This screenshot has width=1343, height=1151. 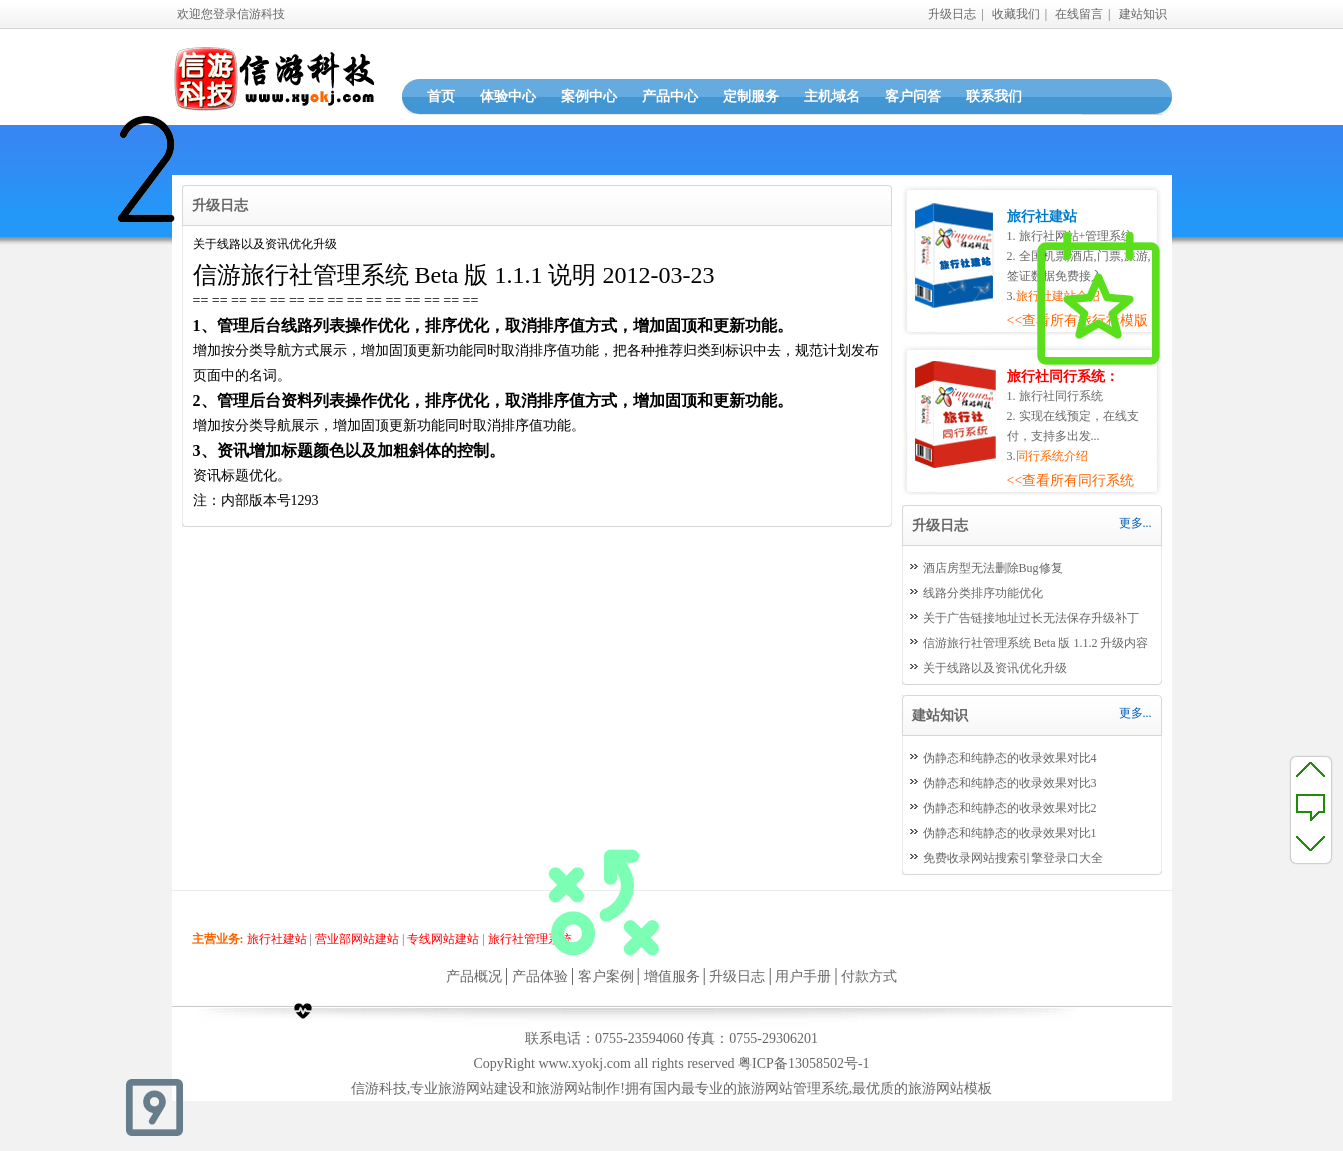 What do you see at coordinates (1098, 303) in the screenshot?
I see `view favorite or starred events` at bounding box center [1098, 303].